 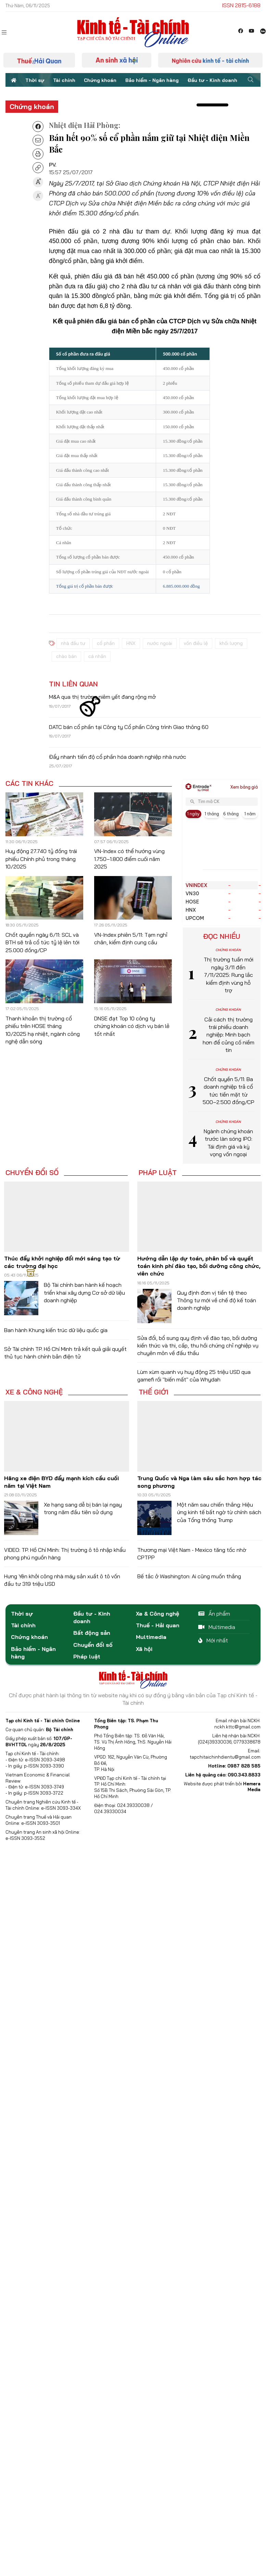 I want to click on food or dining category, so click(x=90, y=706).